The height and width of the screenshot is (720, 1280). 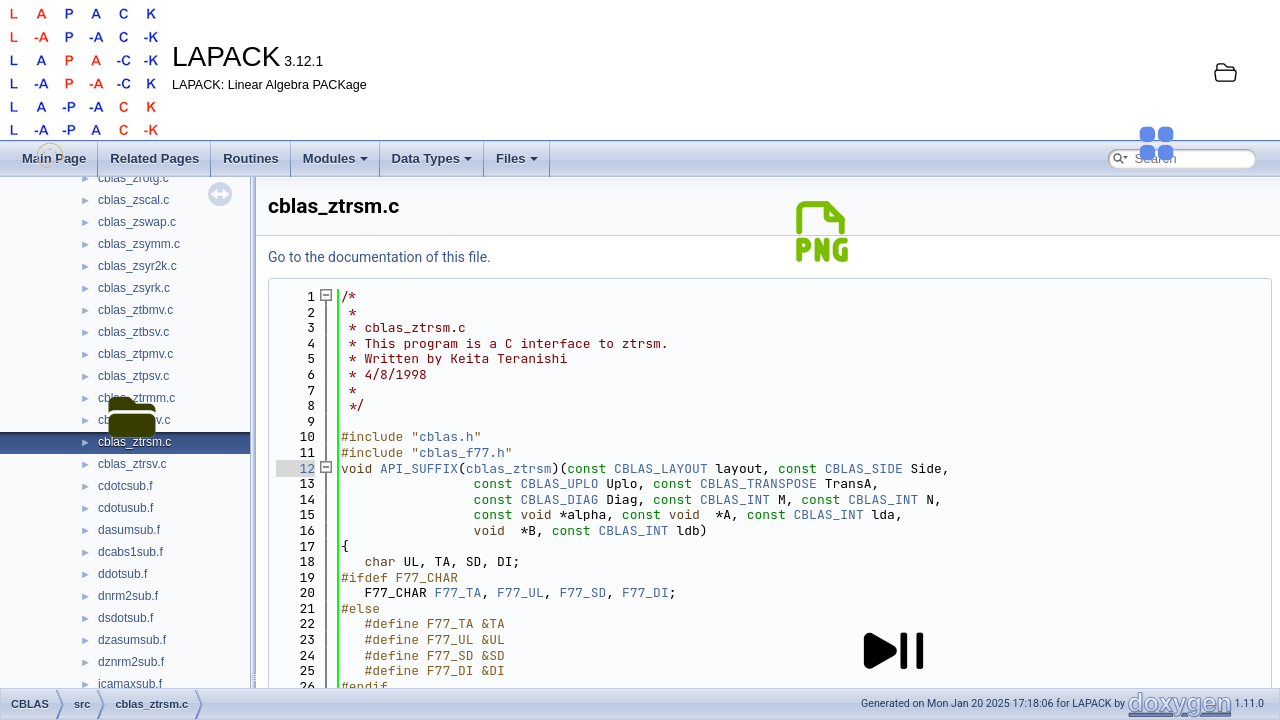 I want to click on view contents of an open folder, so click(x=1225, y=72).